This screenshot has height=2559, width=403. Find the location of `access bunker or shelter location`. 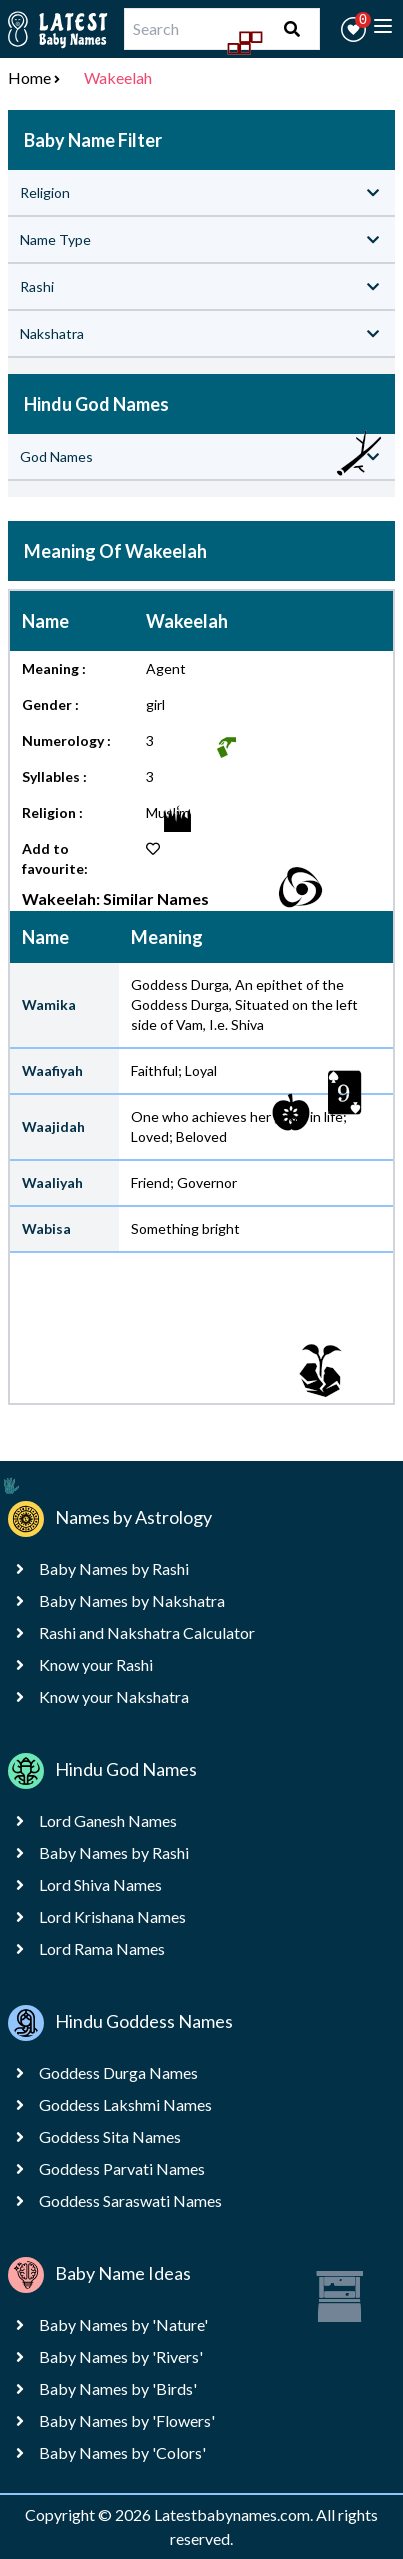

access bunker or shelter location is located at coordinates (339, 2296).